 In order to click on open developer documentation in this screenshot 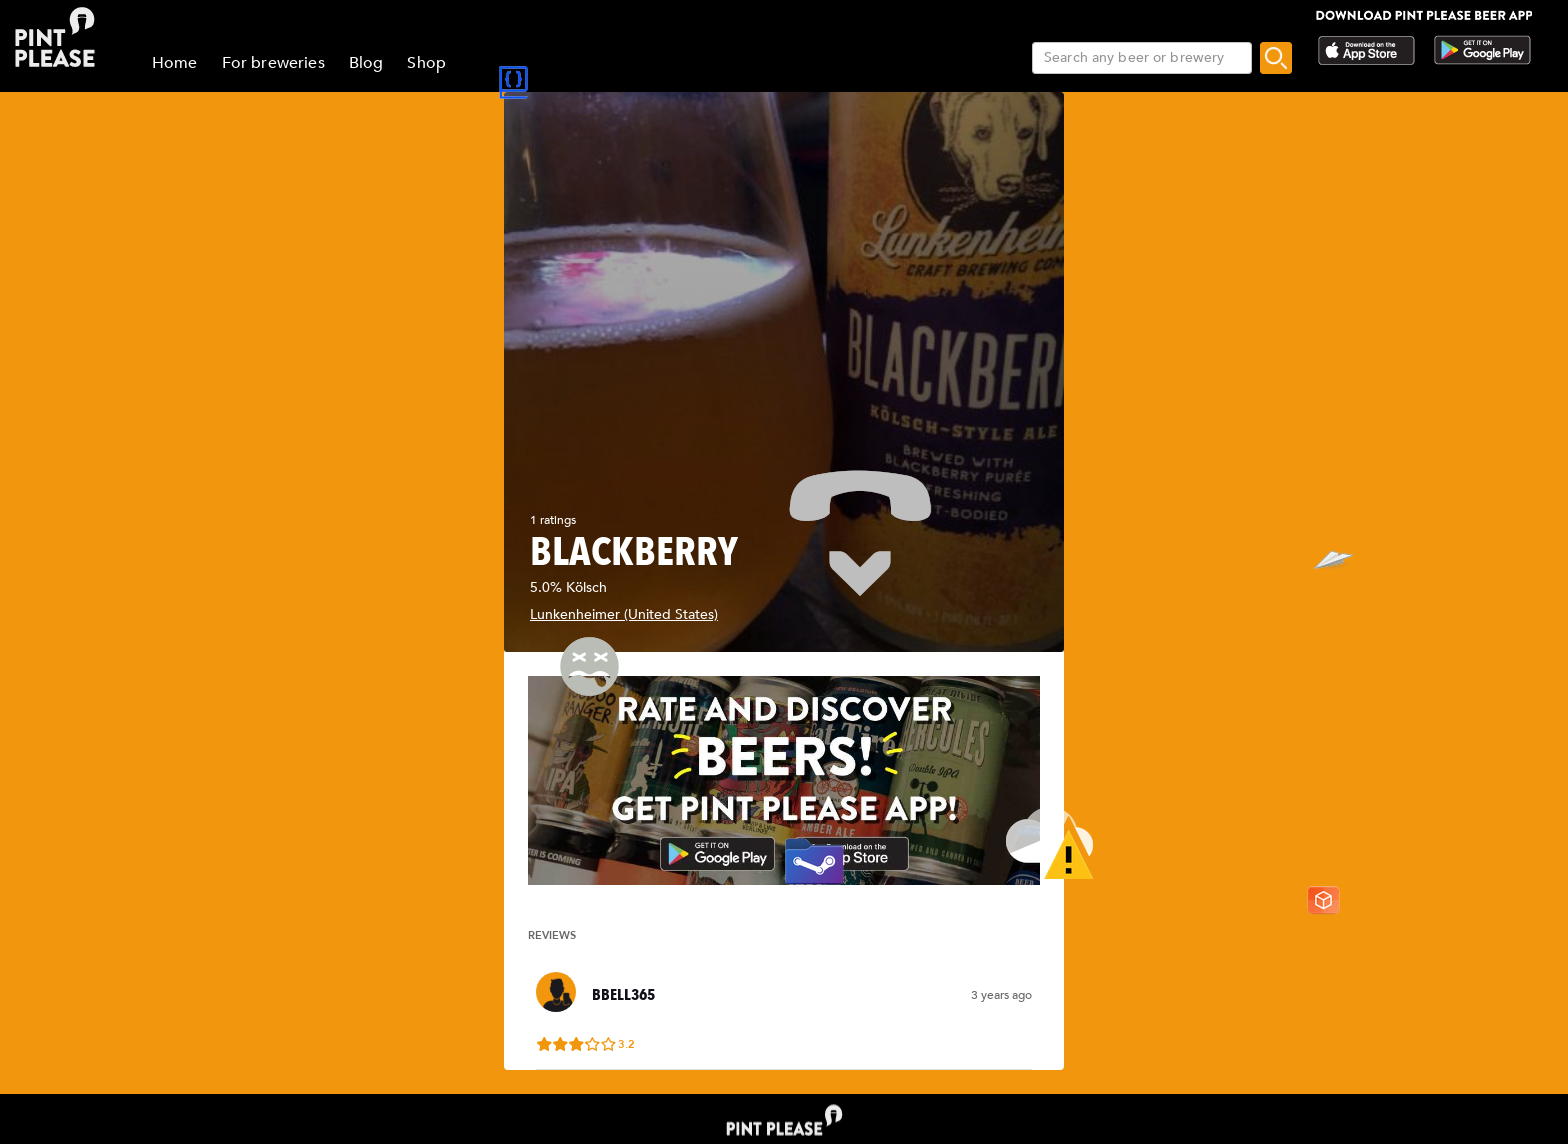, I will do `click(513, 82)`.